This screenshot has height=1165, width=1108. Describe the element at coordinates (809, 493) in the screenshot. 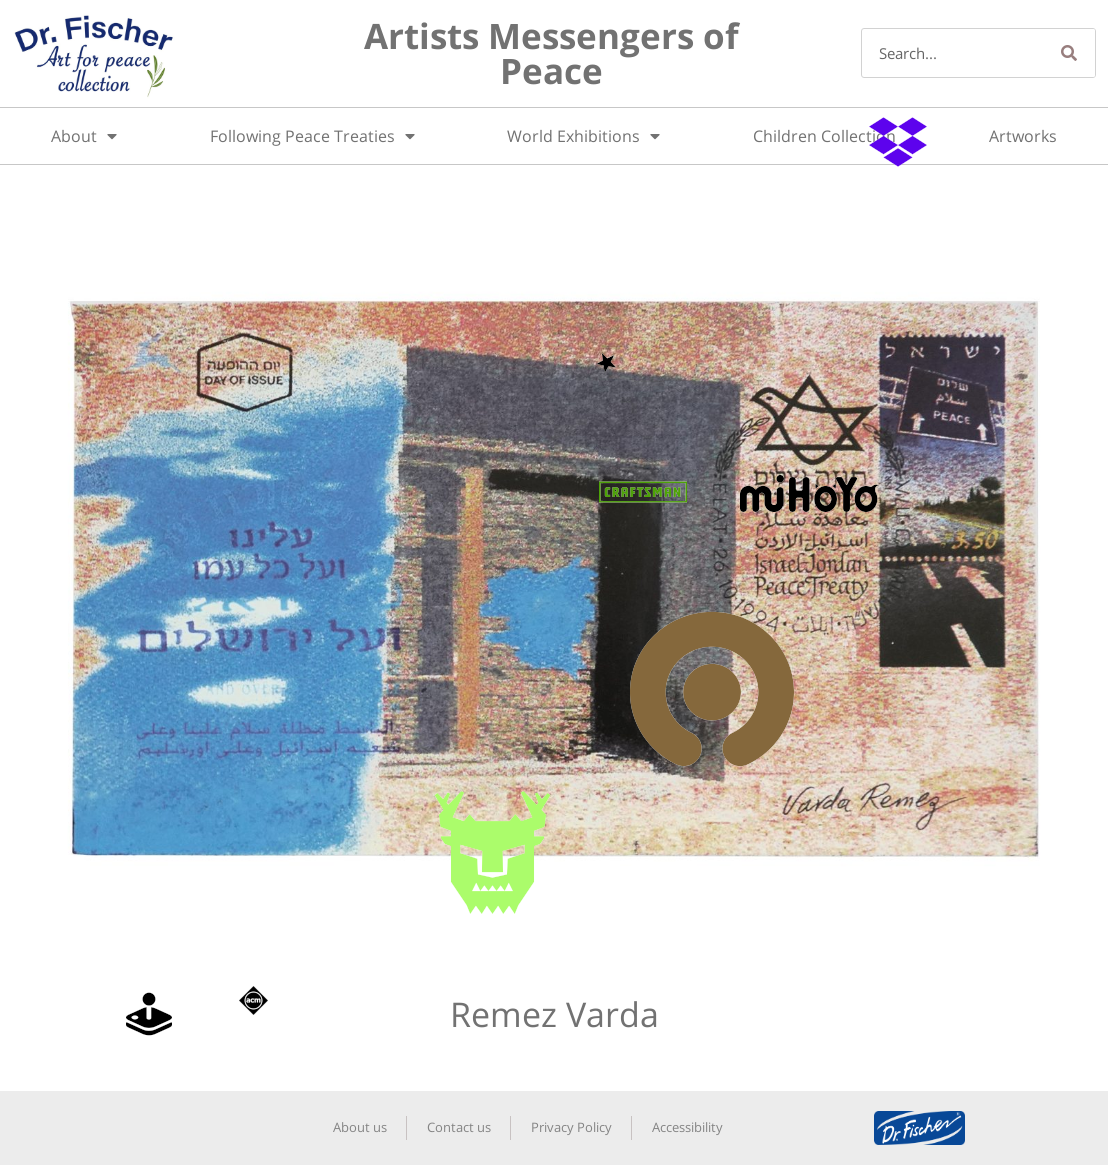

I see `visit miHoYo's official website or portal` at that location.